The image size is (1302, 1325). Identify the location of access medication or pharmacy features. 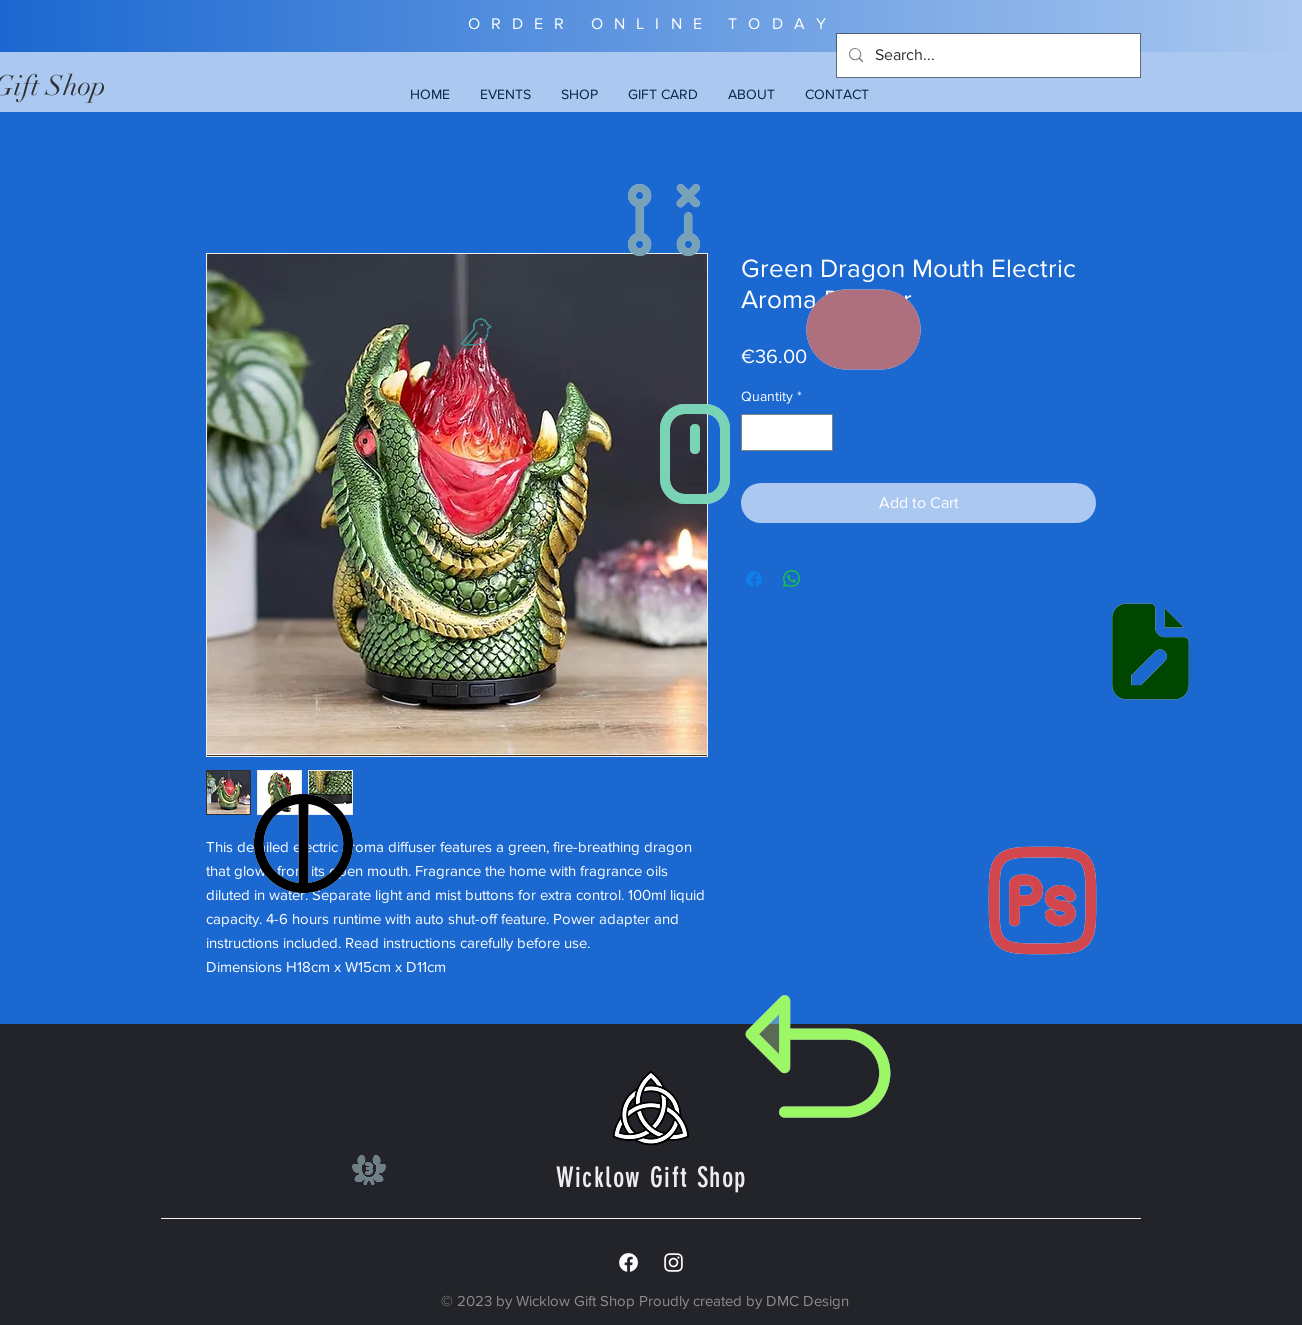
(863, 329).